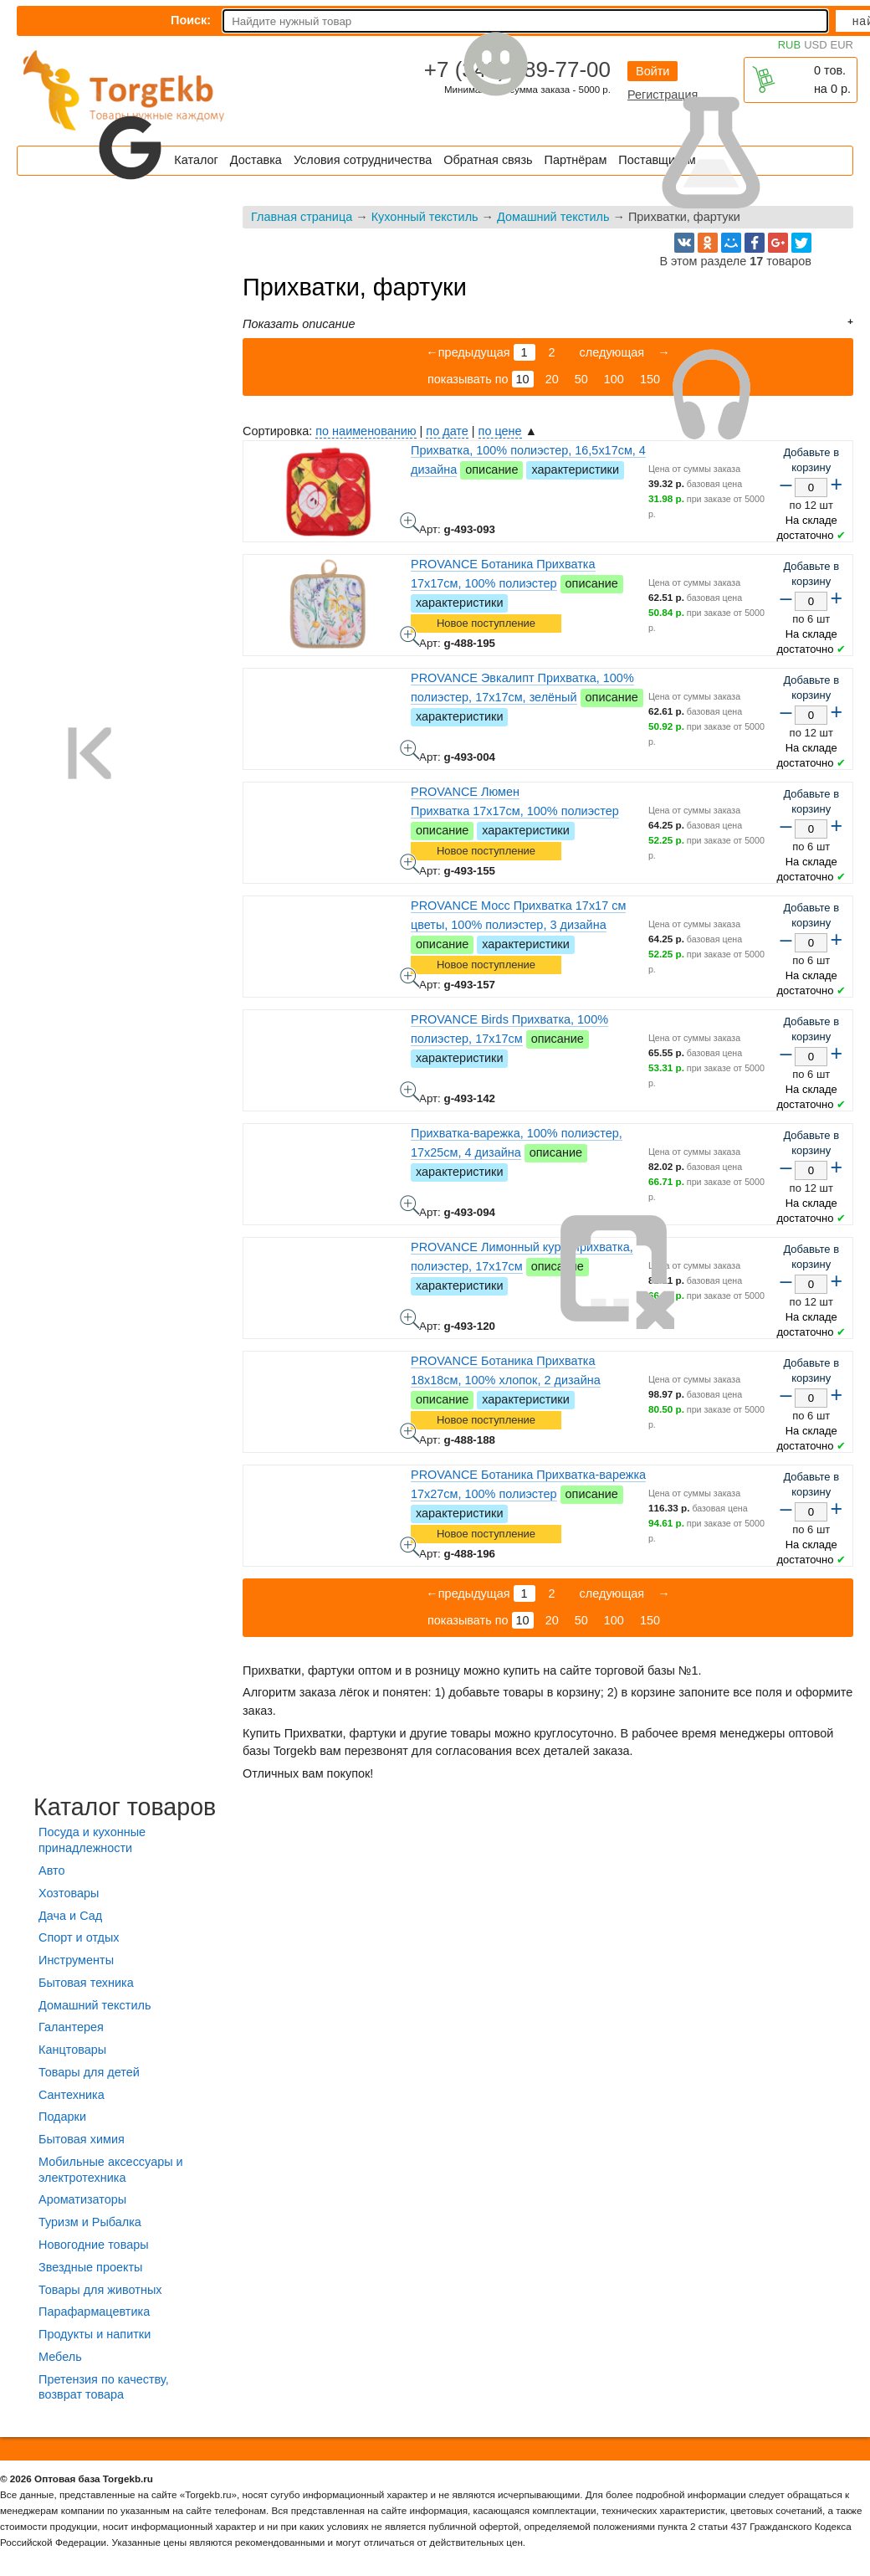 This screenshot has width=870, height=2576. Describe the element at coordinates (495, 64) in the screenshot. I see `insert smirking emoji in message` at that location.